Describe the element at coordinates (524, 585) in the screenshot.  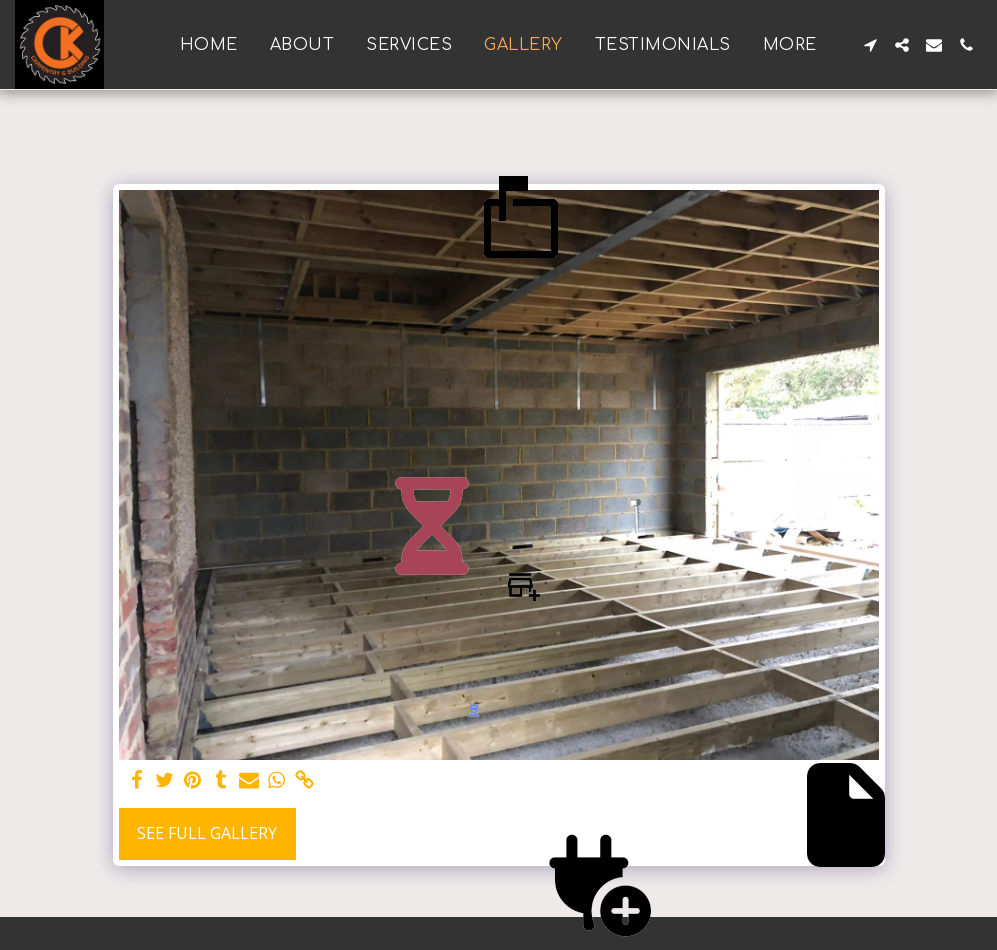
I see `add a new business location` at that location.